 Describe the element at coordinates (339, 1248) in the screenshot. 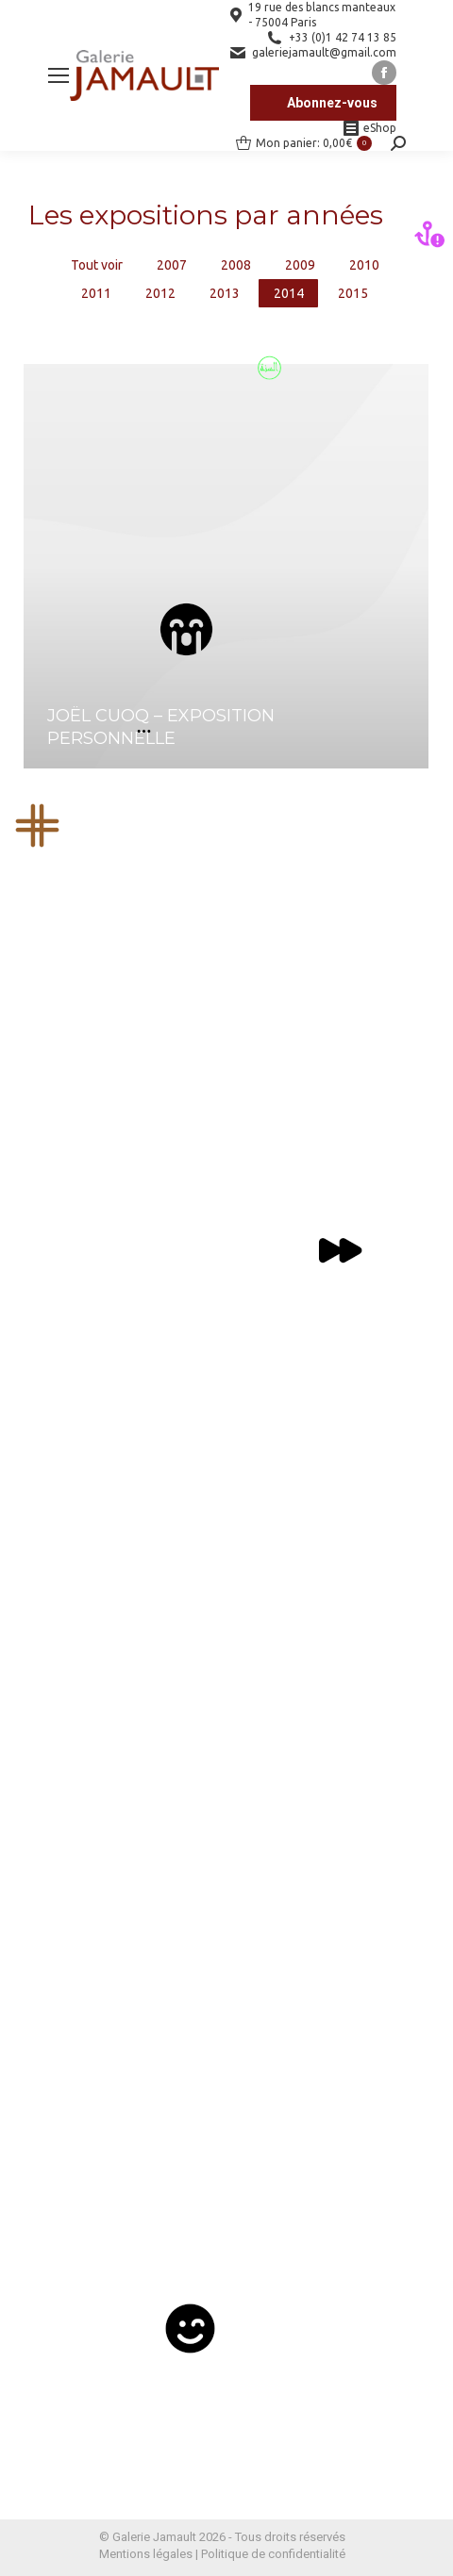

I see `skip to the next track` at that location.